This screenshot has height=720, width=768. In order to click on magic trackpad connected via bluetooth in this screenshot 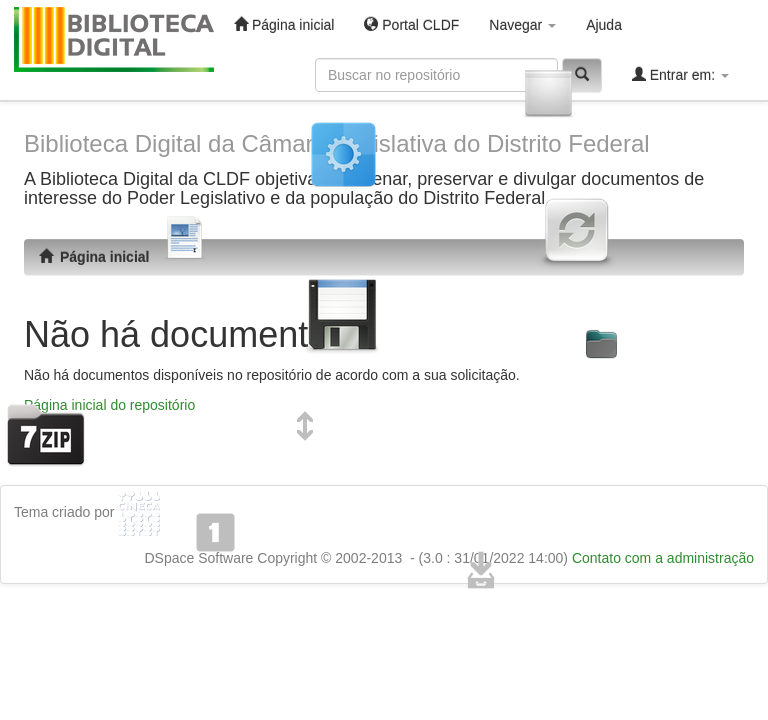, I will do `click(548, 94)`.